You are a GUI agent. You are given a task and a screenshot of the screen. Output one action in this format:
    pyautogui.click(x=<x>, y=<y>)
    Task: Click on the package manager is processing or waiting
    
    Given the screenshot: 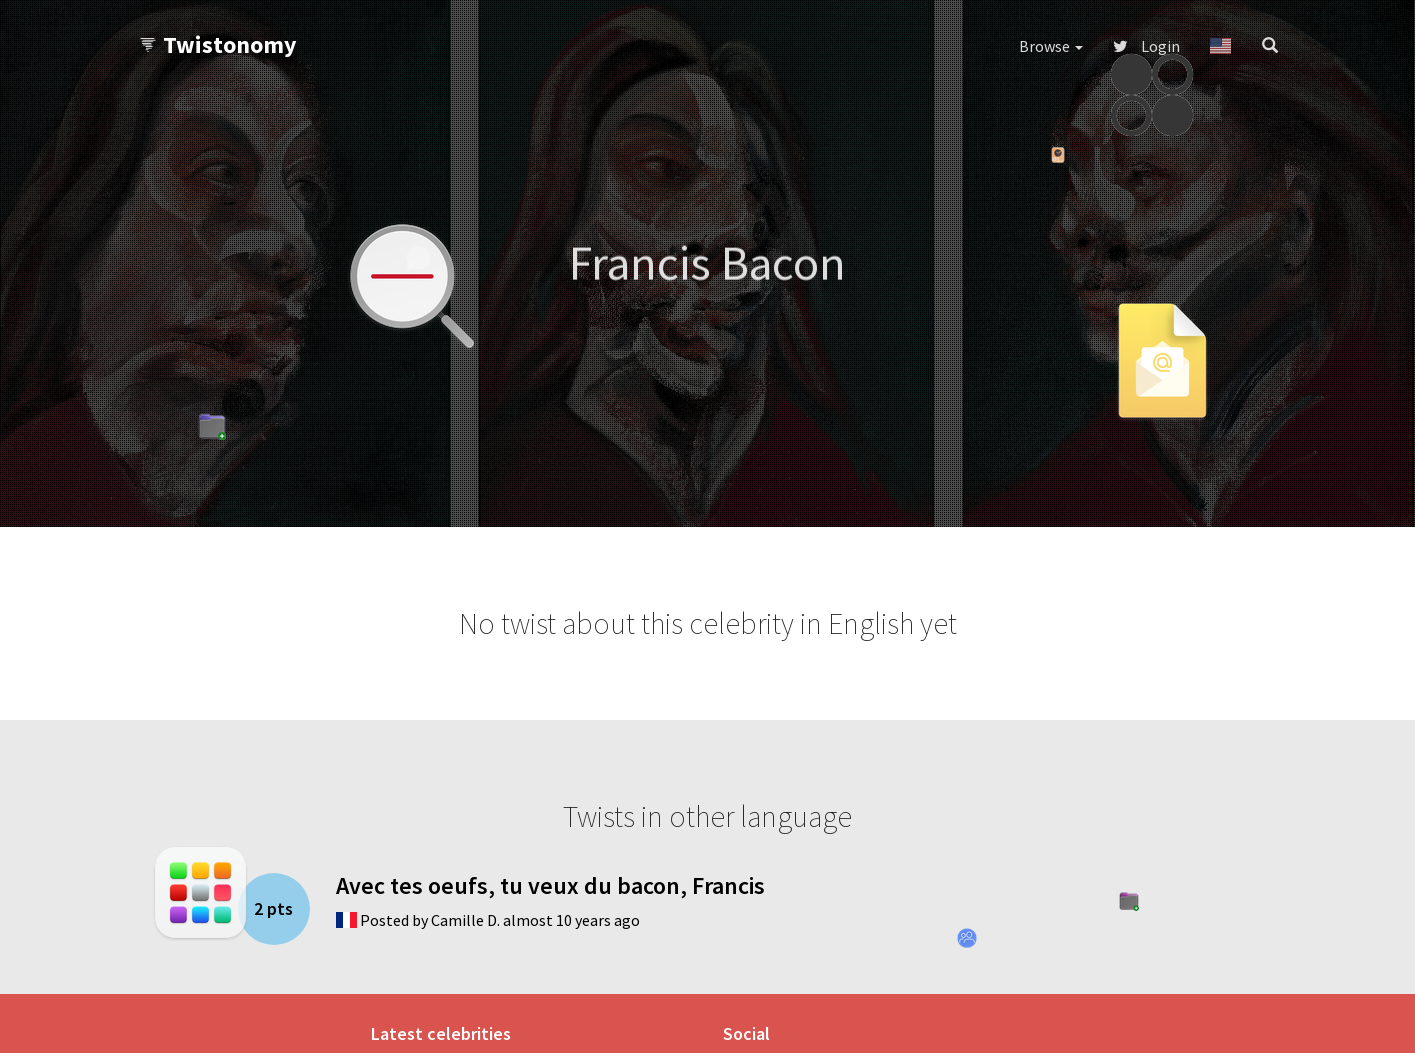 What is the action you would take?
    pyautogui.click(x=1058, y=155)
    